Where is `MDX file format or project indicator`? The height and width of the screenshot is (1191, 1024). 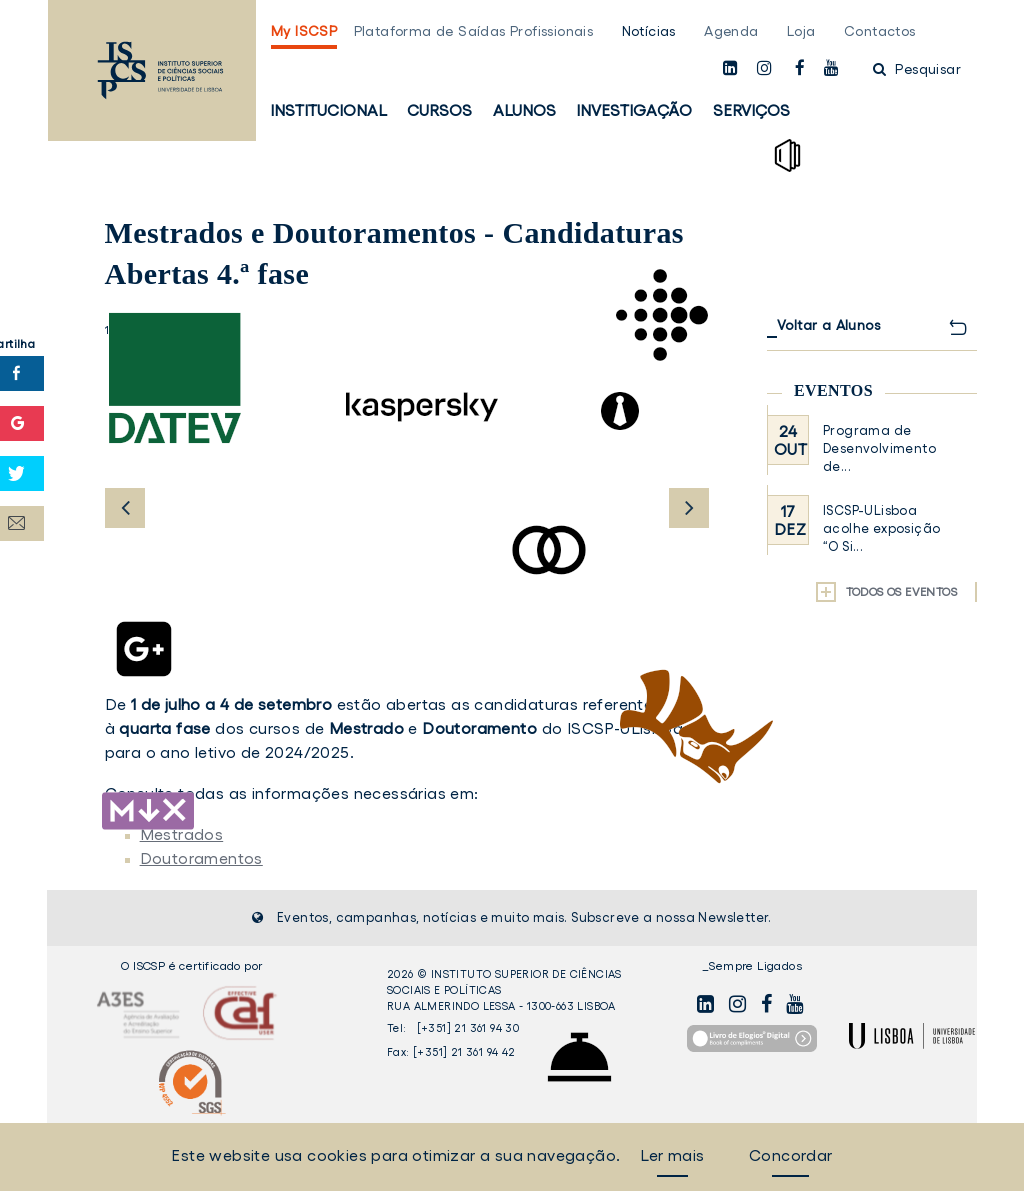 MDX file format or project indicator is located at coordinates (148, 811).